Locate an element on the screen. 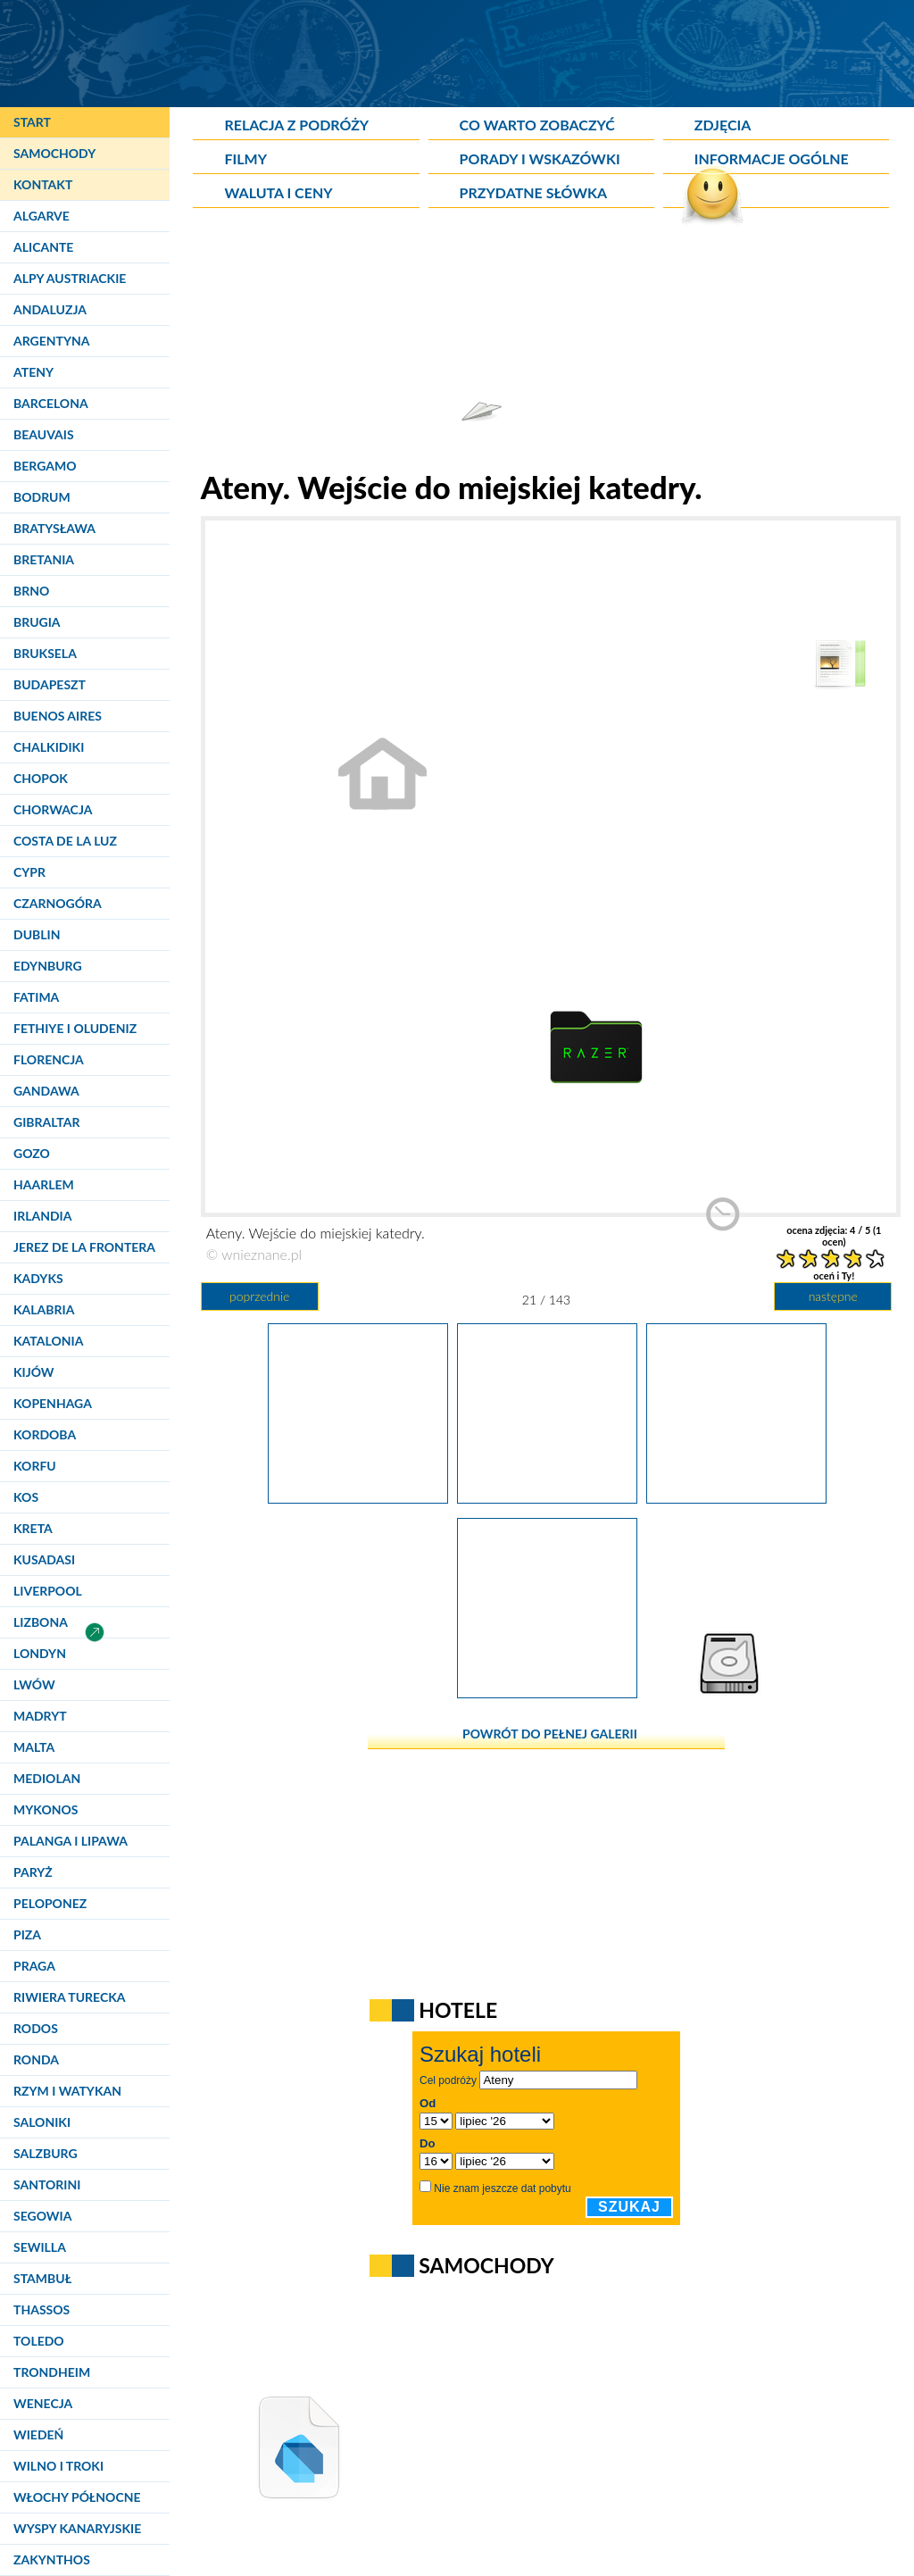 The width and height of the screenshot is (914, 2576). document template file type is located at coordinates (840, 663).